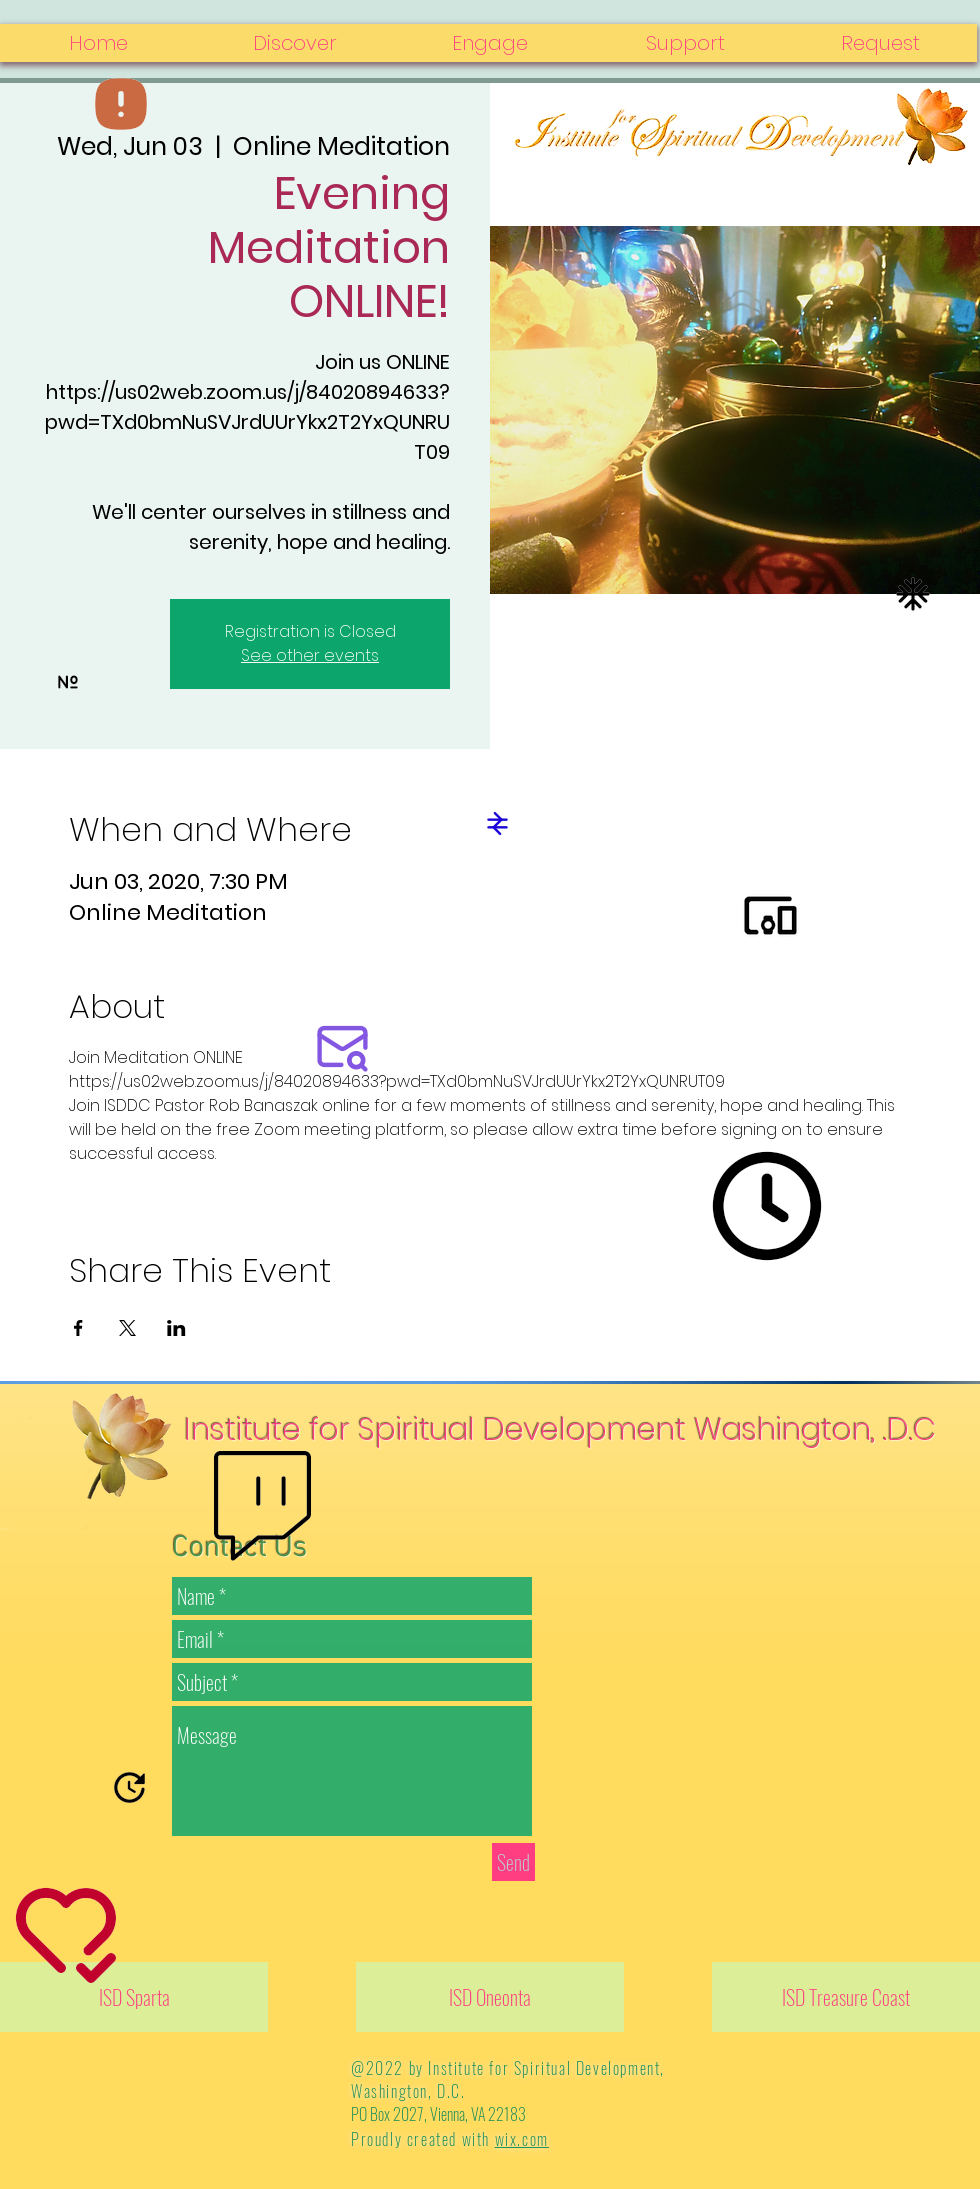 The height and width of the screenshot is (2189, 980). Describe the element at coordinates (129, 1787) in the screenshot. I see `check for updates` at that location.